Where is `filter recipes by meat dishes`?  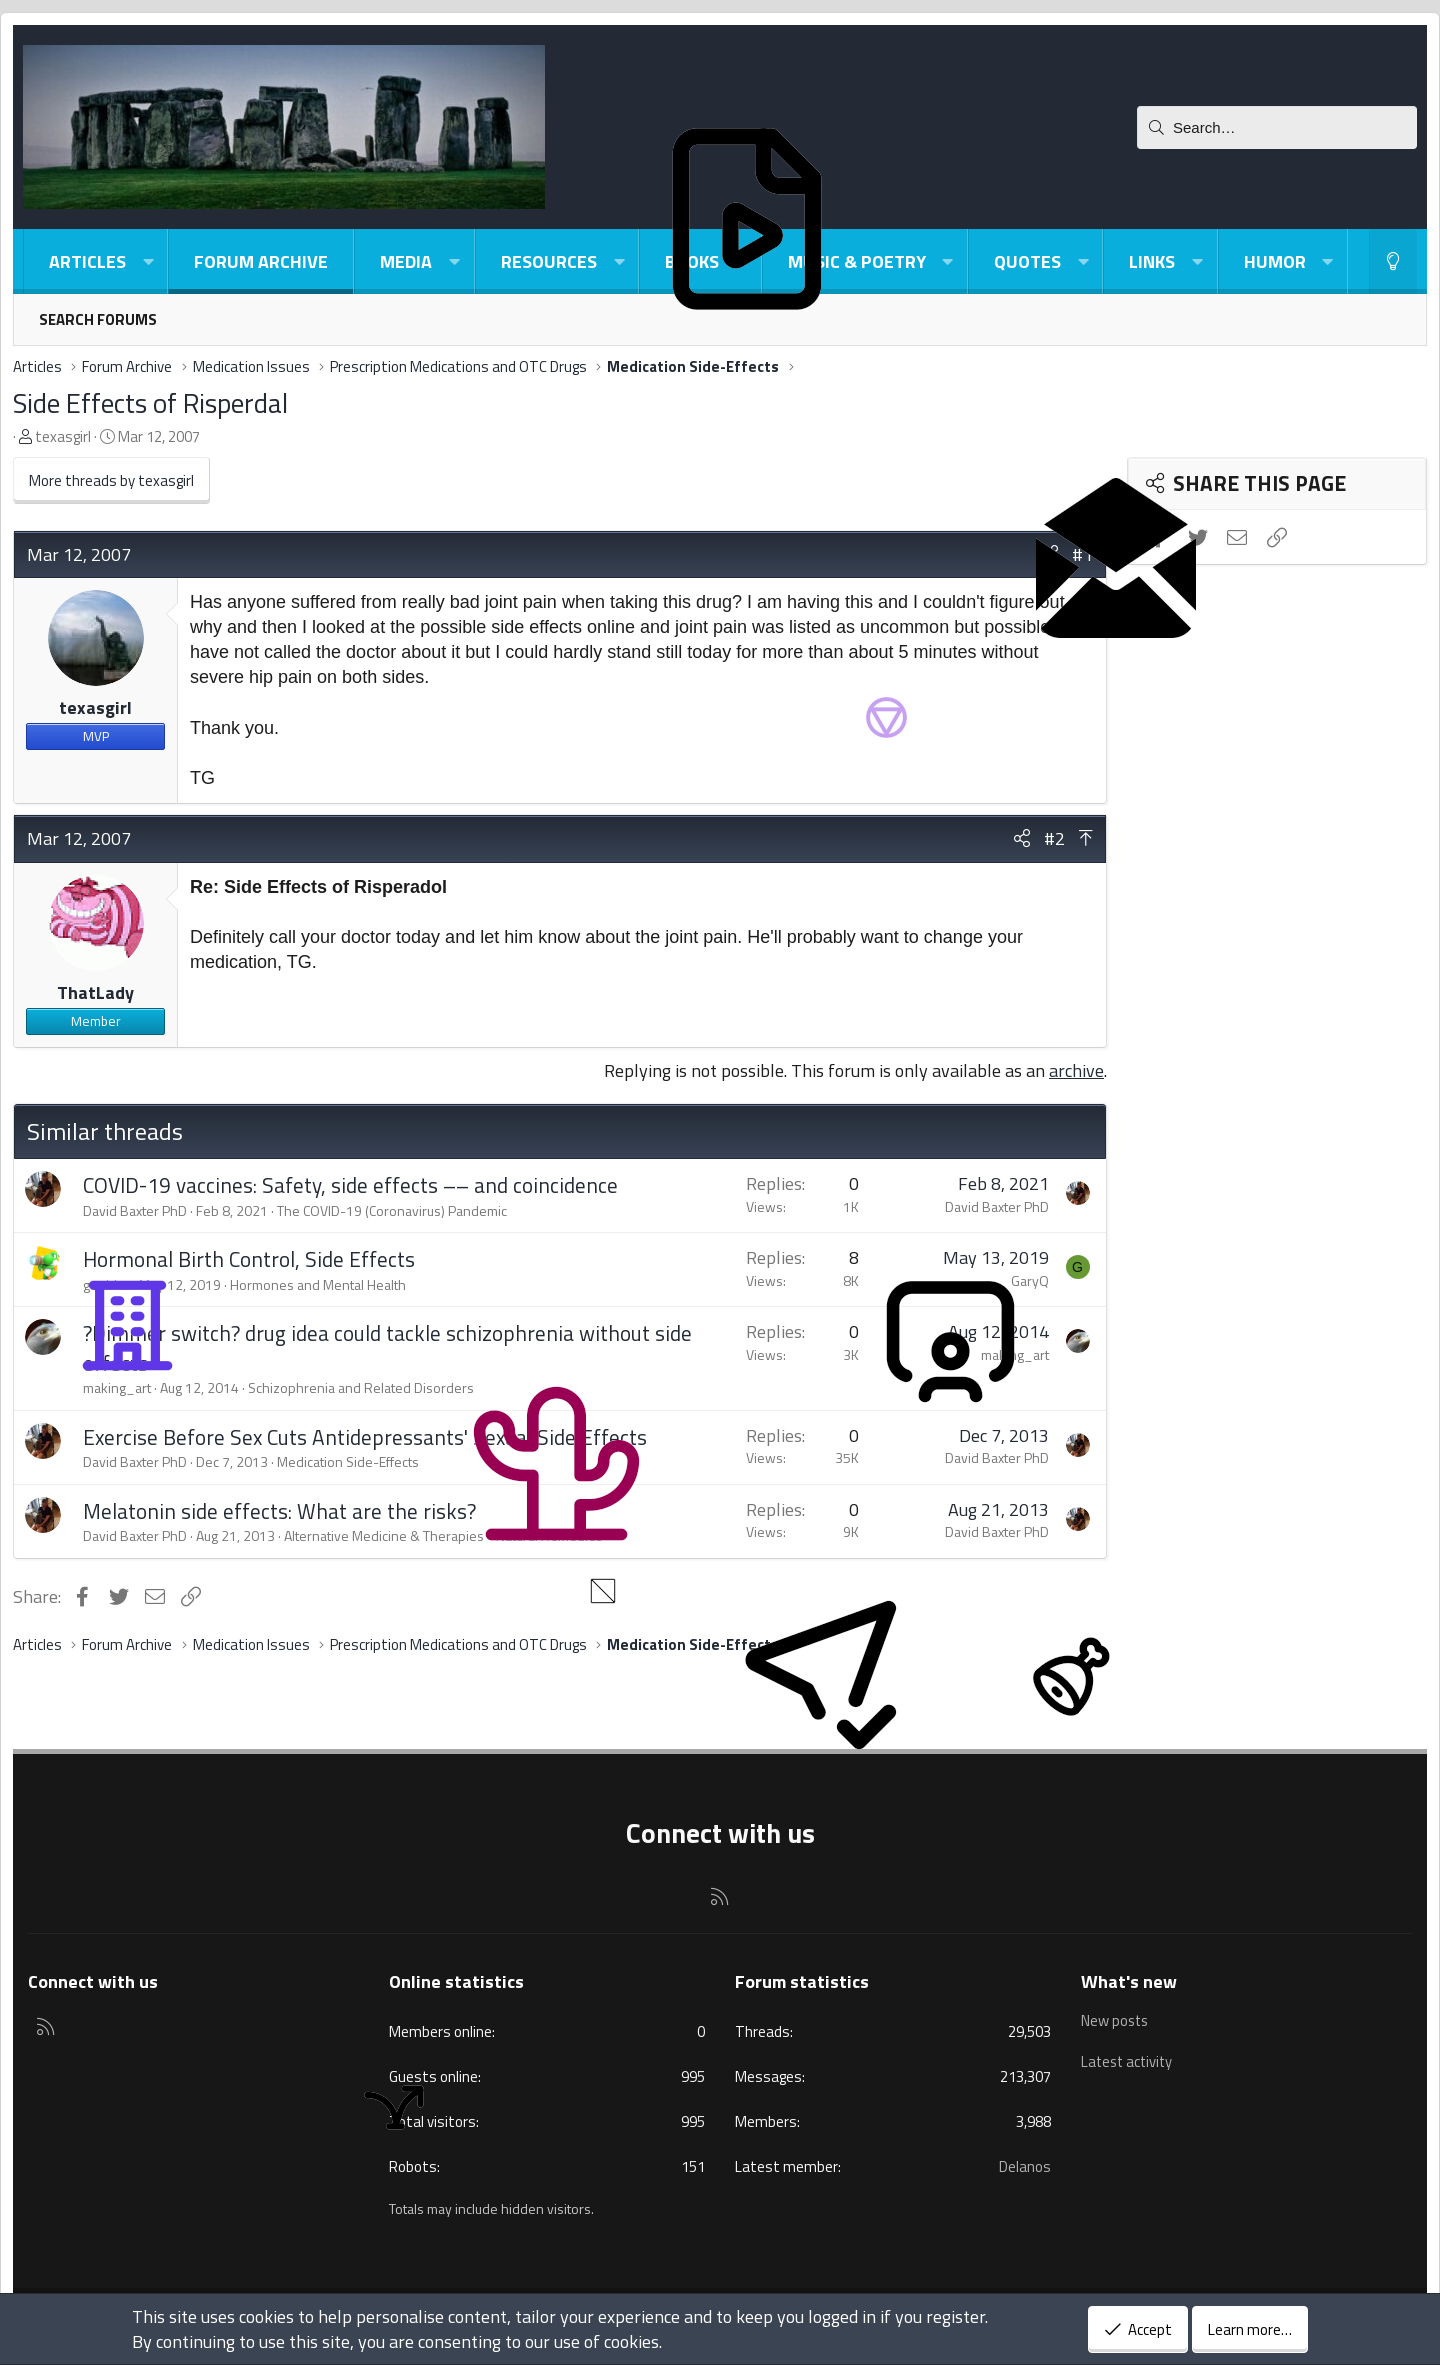 filter recipes by meat dishes is located at coordinates (1072, 1675).